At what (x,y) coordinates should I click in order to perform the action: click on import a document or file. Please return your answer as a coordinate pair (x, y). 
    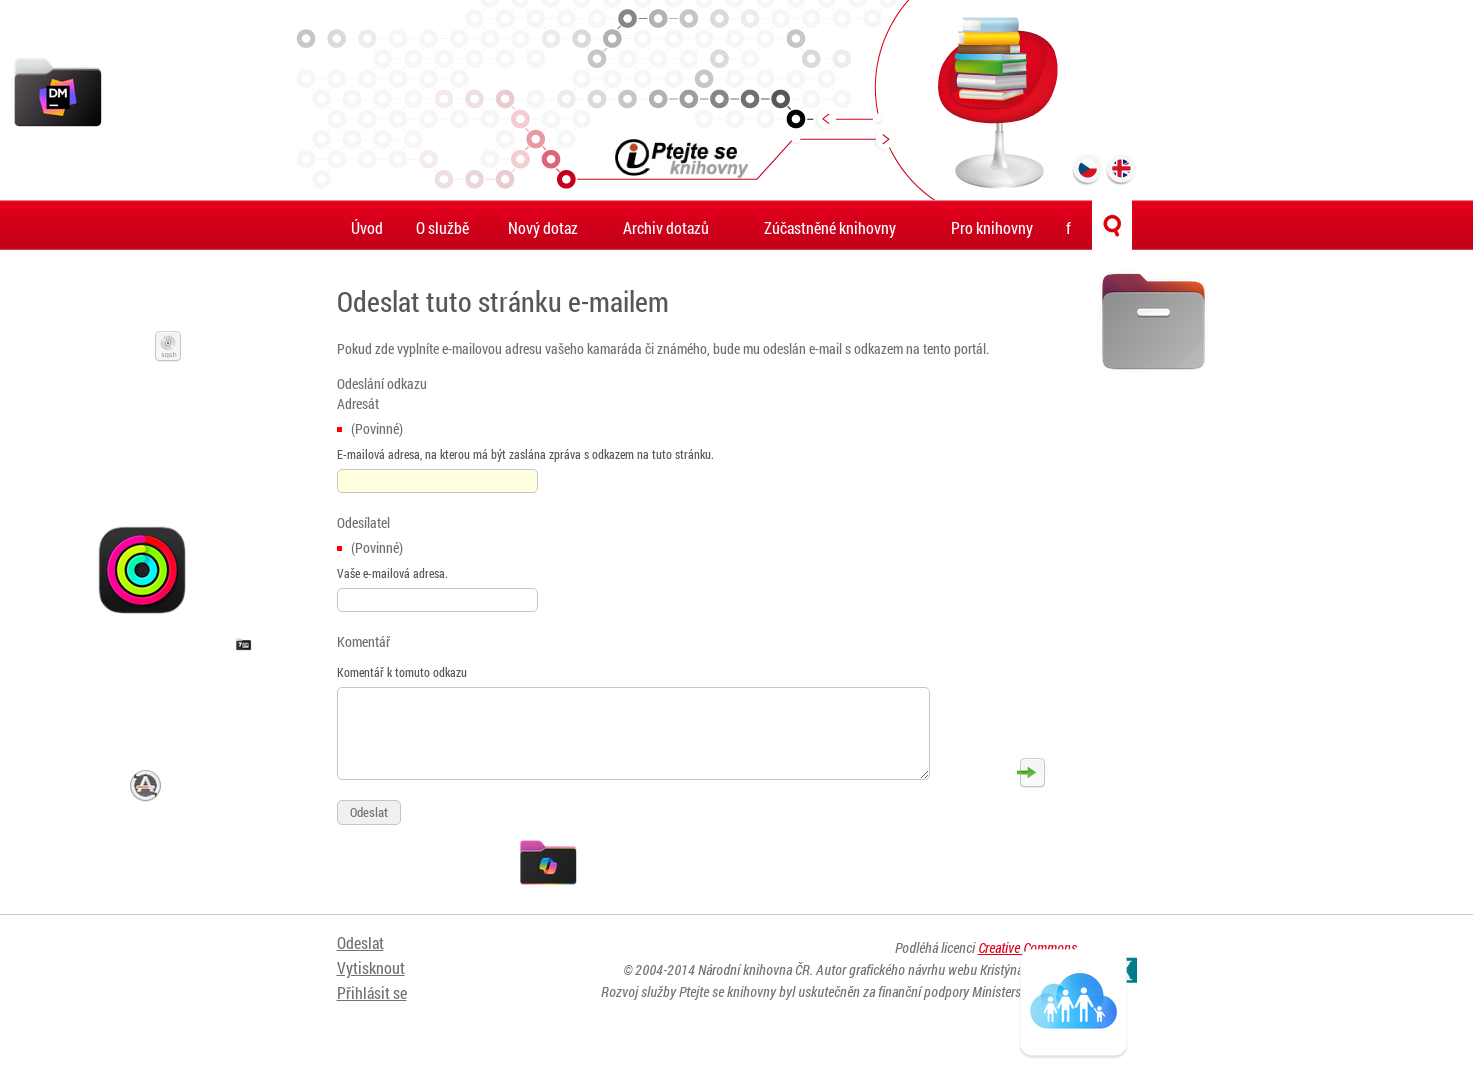
    Looking at the image, I should click on (1032, 772).